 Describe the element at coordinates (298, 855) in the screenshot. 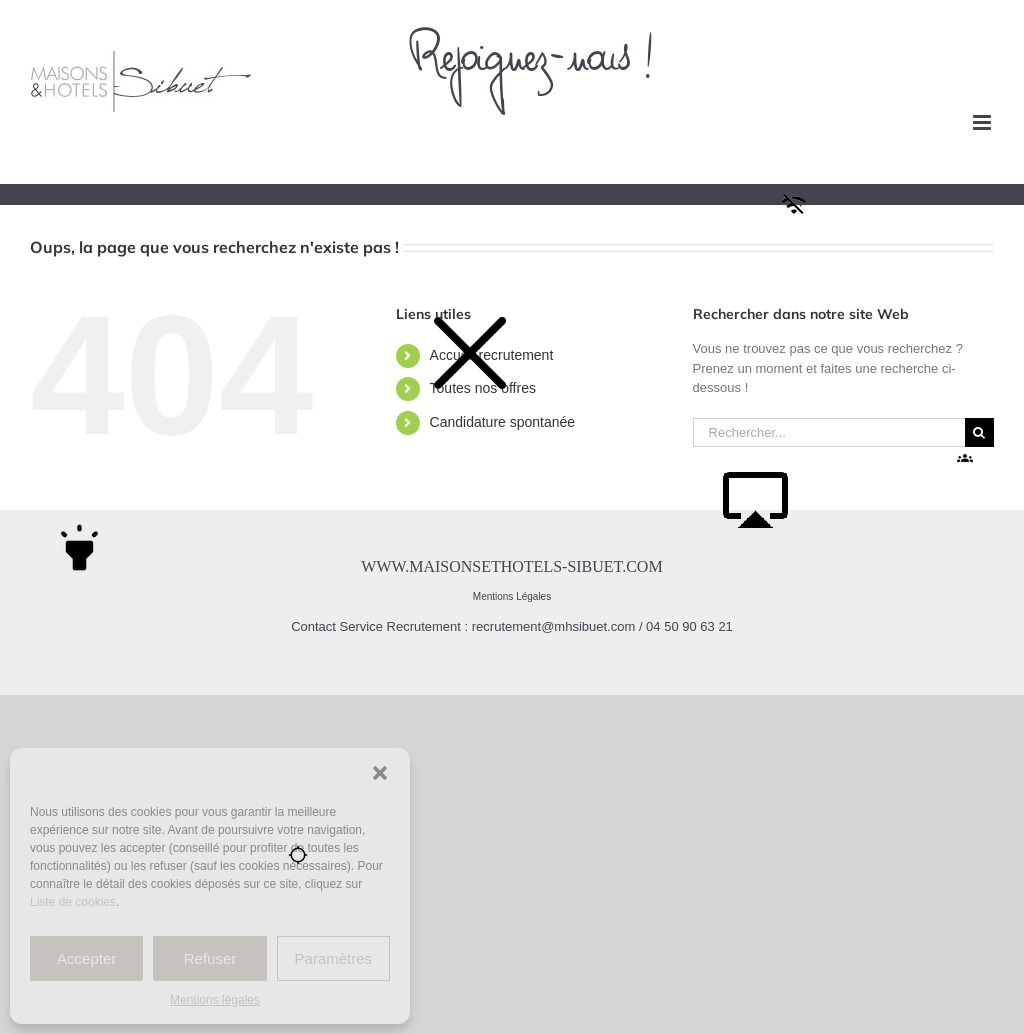

I see `GPS signal is searching or not yet locked` at that location.